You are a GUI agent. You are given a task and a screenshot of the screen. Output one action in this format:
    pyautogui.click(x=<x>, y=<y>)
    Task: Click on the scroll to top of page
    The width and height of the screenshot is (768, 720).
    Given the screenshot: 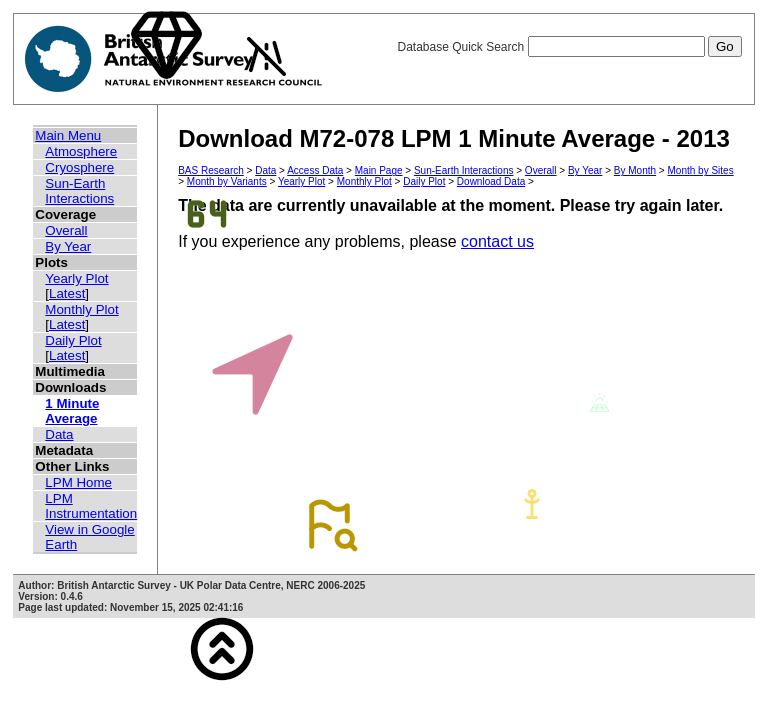 What is the action you would take?
    pyautogui.click(x=222, y=649)
    